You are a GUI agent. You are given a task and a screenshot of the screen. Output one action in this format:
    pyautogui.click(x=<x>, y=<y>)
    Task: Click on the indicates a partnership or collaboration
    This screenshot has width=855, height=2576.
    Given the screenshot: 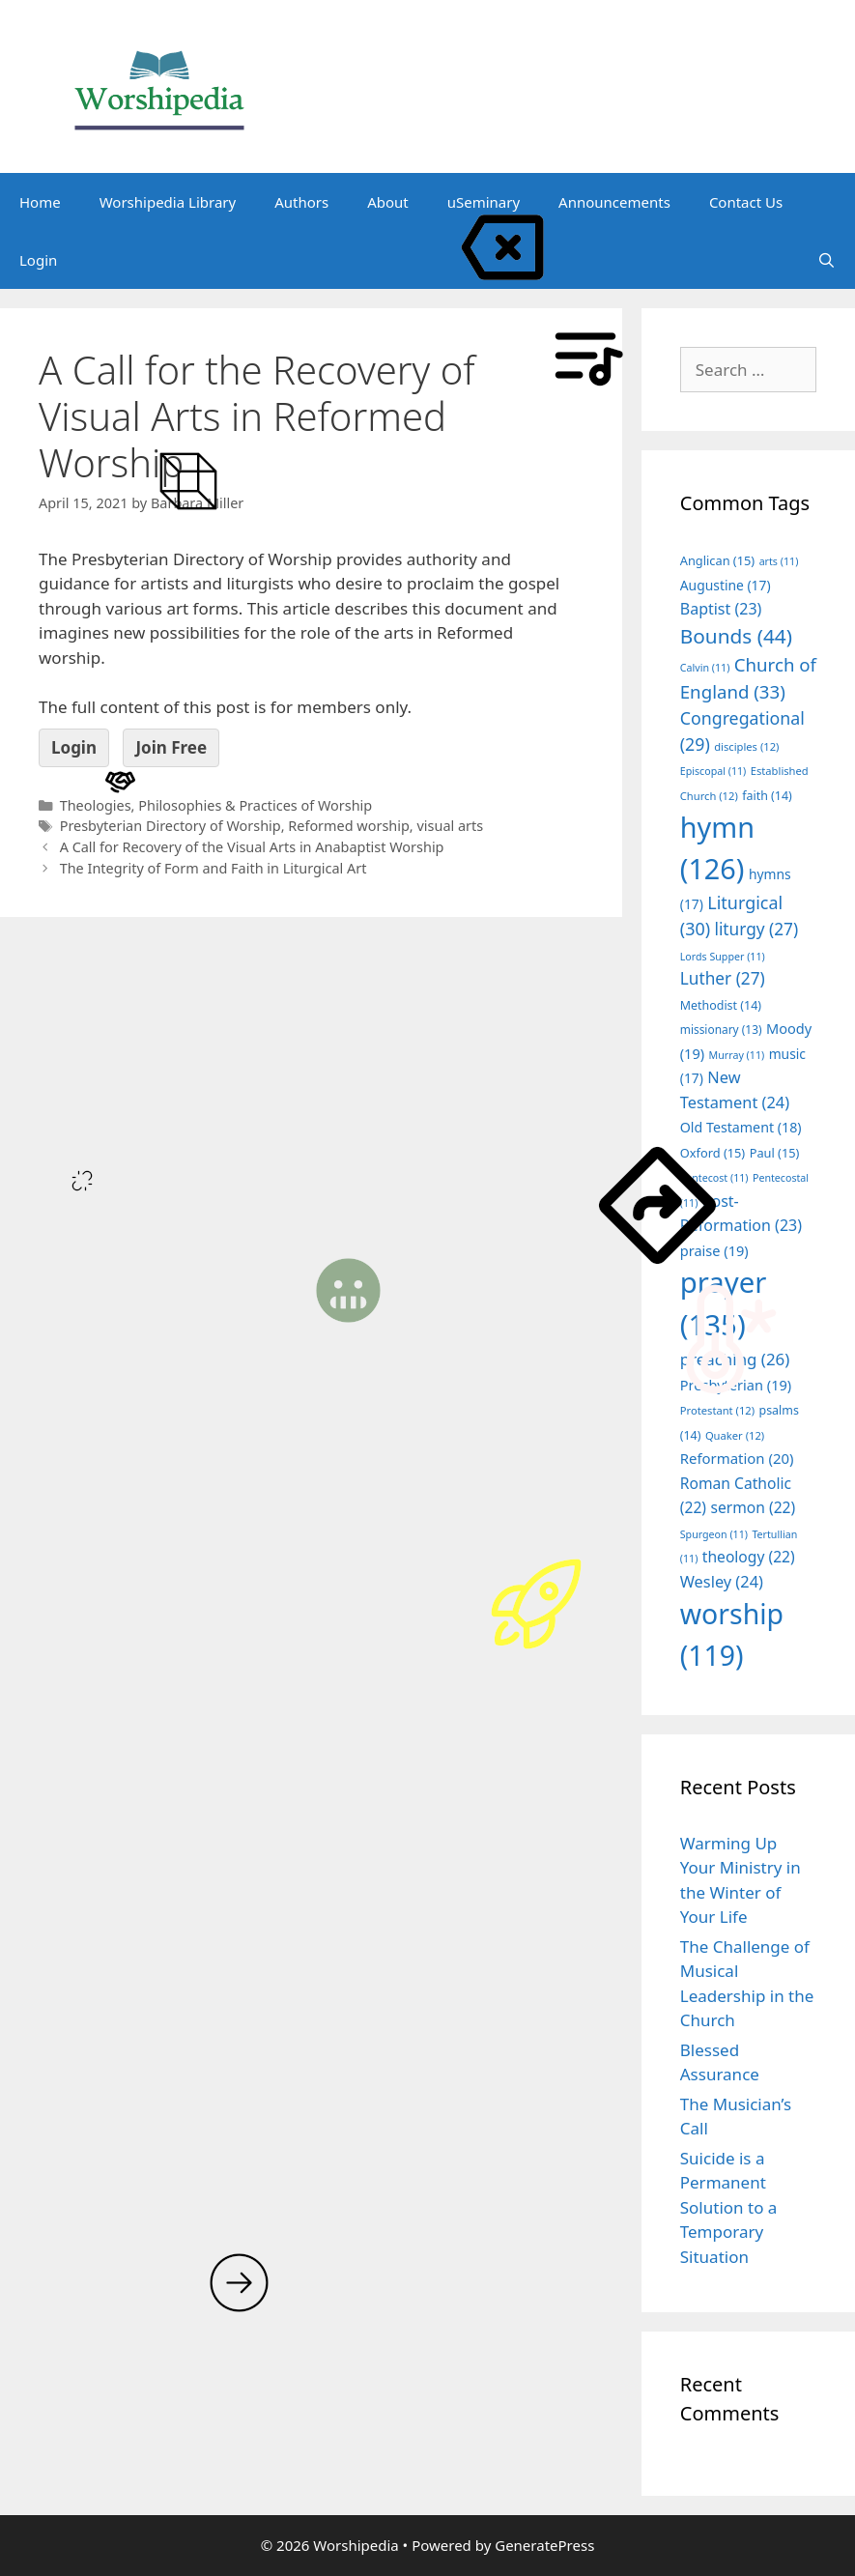 What is the action you would take?
    pyautogui.click(x=120, y=781)
    